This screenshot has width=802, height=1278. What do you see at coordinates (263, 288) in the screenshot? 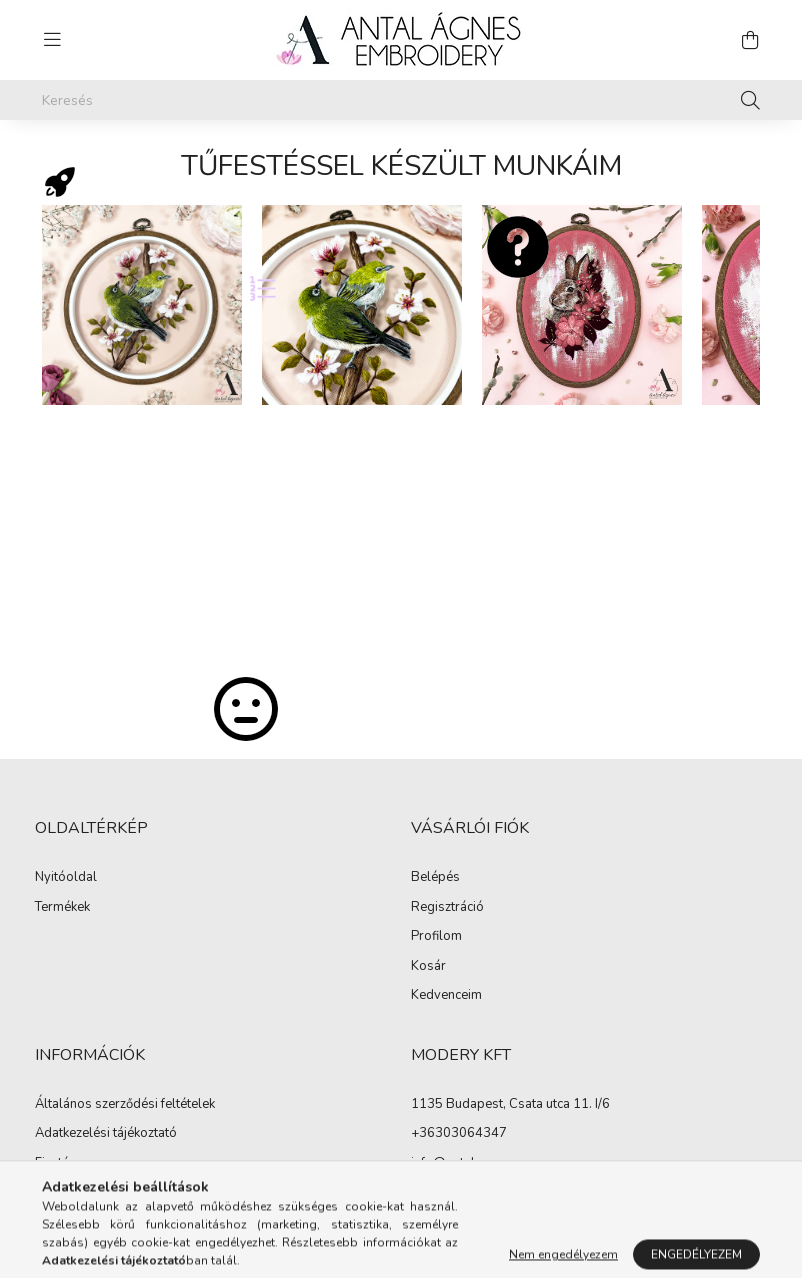
I see `format text as a numbered list` at bounding box center [263, 288].